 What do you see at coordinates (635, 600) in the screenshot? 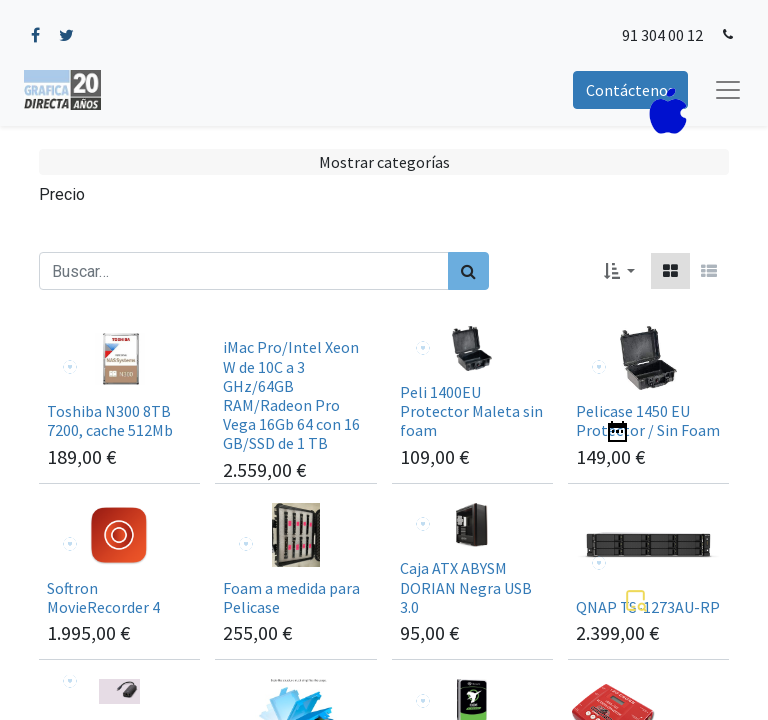
I see `search for content on iPad` at bounding box center [635, 600].